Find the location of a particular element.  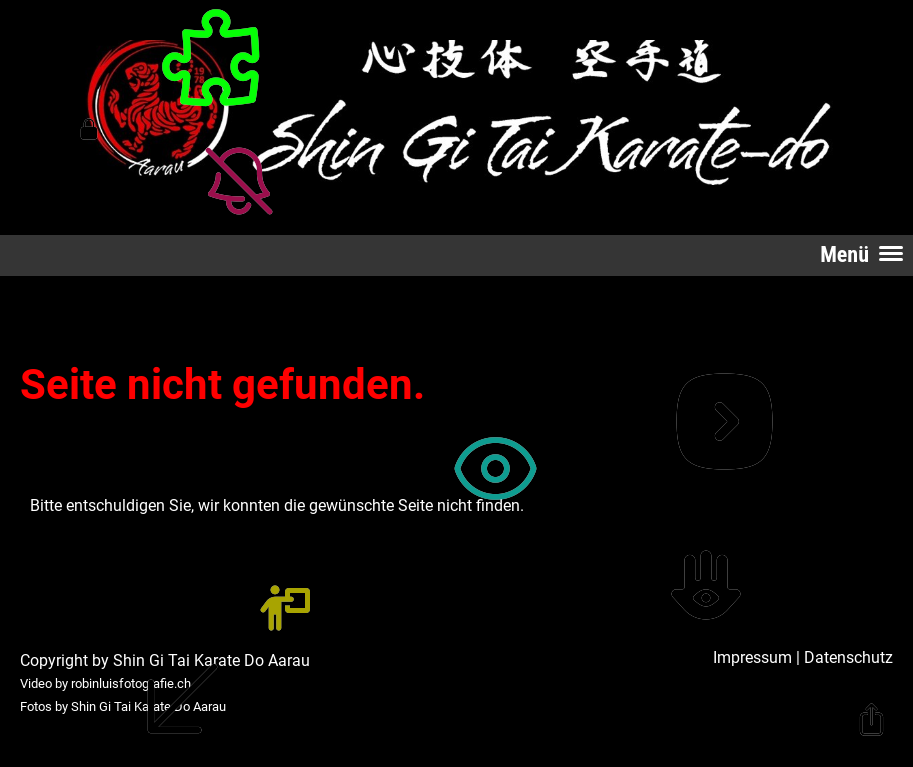

hamsa hand symbol for protection or spirituality is located at coordinates (706, 585).